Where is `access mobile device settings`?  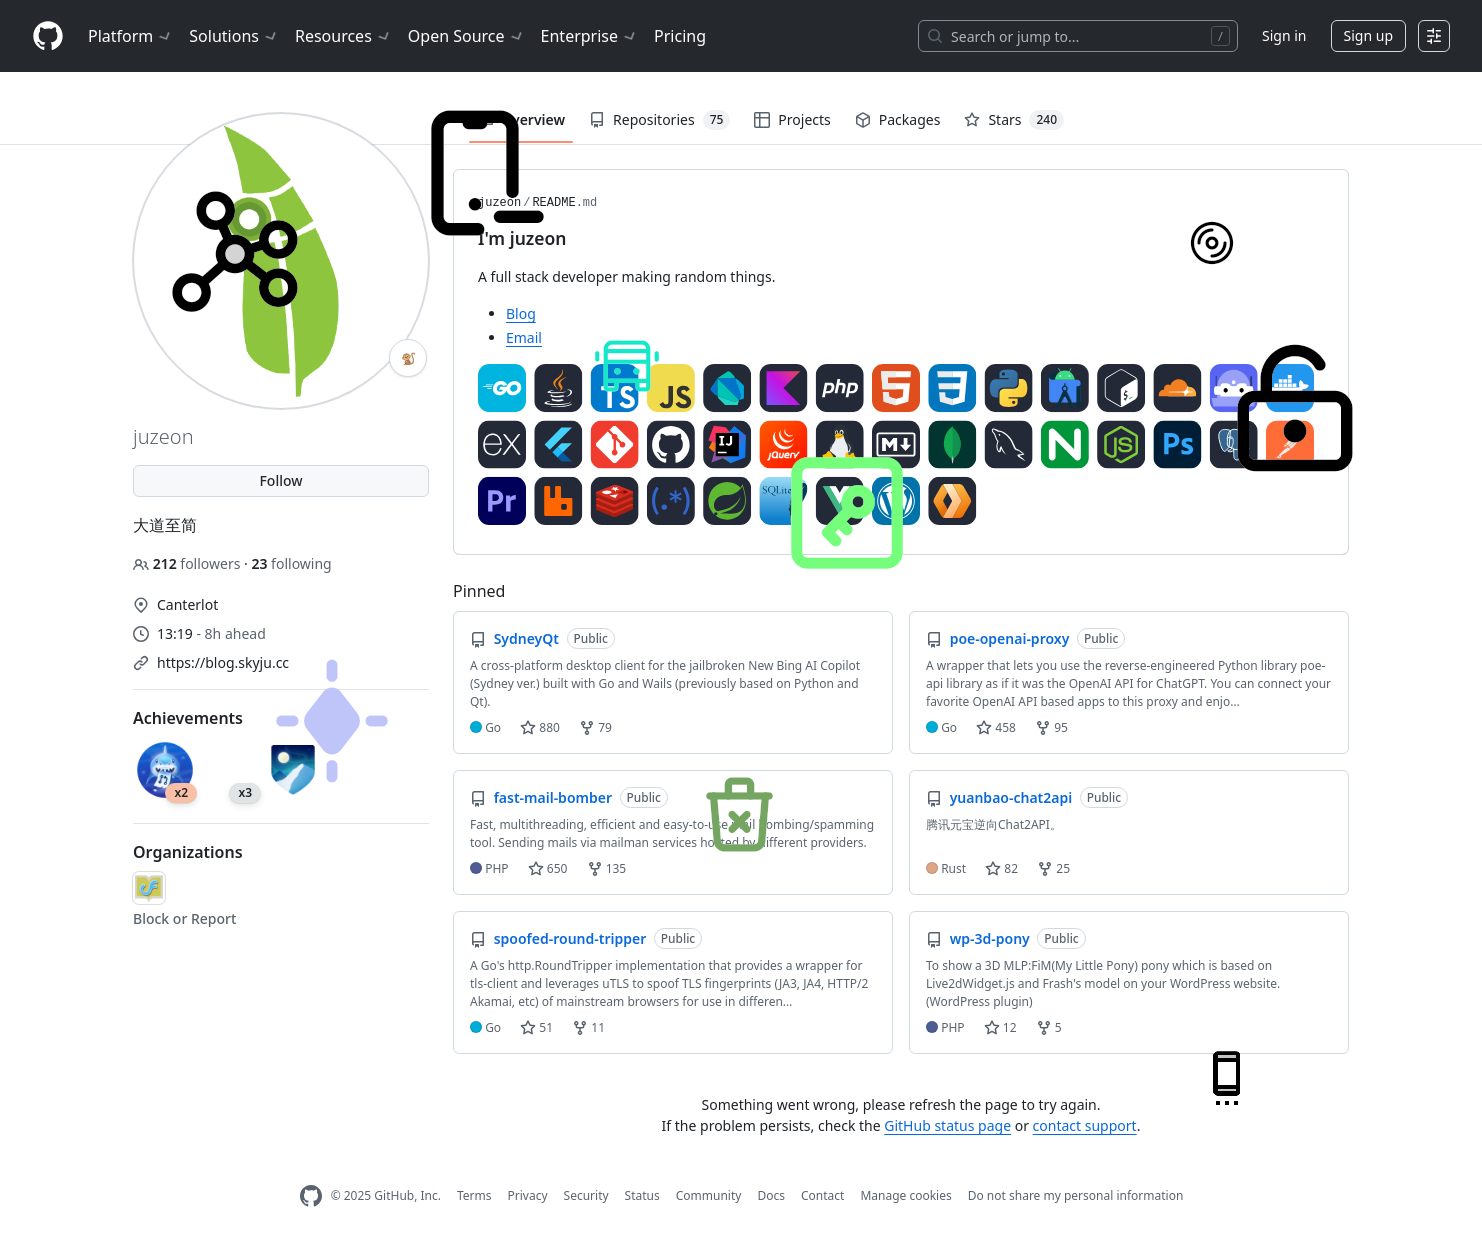
access mobile device settings is located at coordinates (1227, 1078).